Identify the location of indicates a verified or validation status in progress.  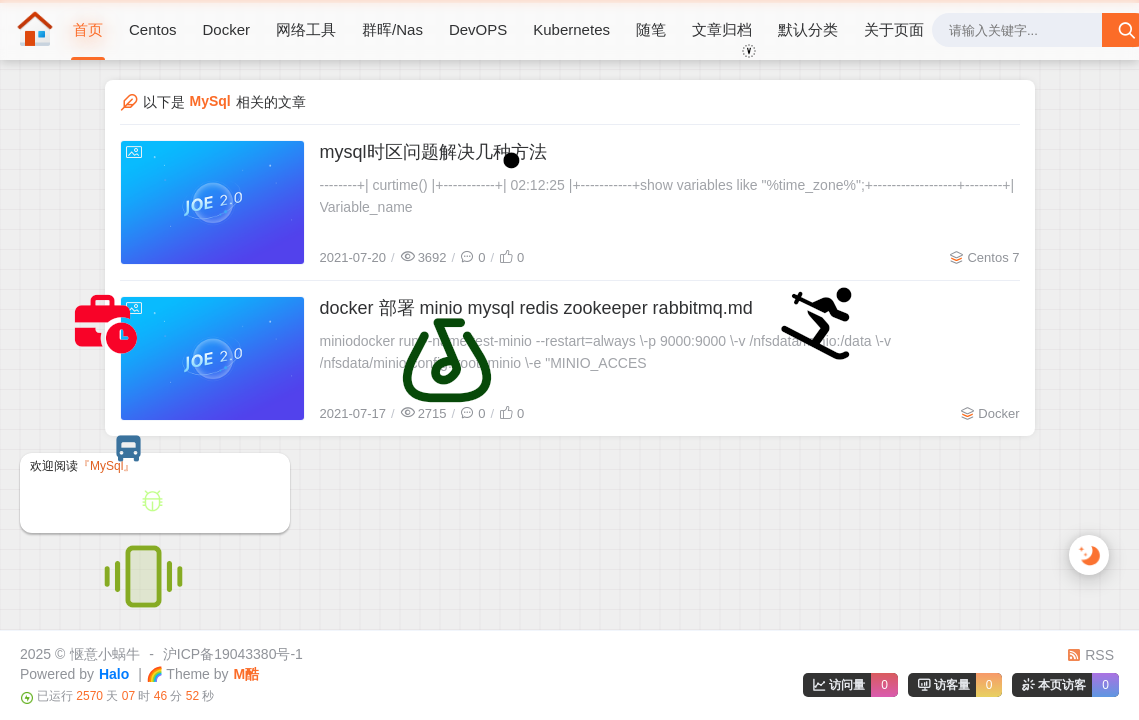
(749, 51).